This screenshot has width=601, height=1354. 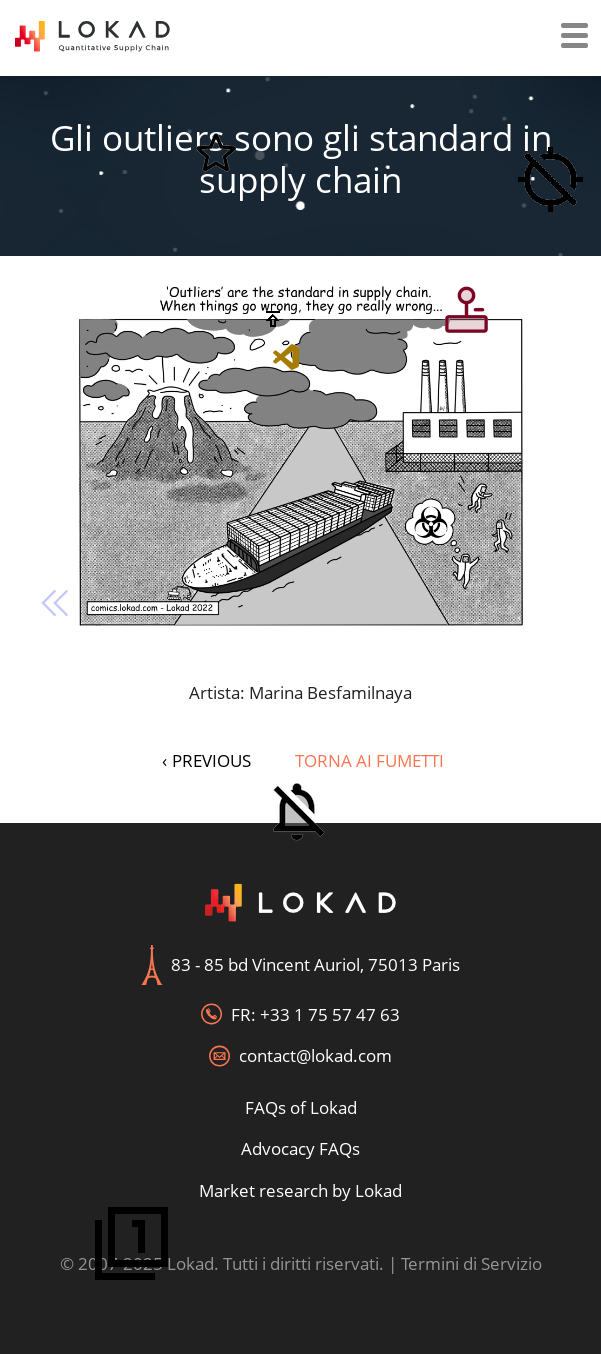 I want to click on open Visual Studio Code, so click(x=287, y=358).